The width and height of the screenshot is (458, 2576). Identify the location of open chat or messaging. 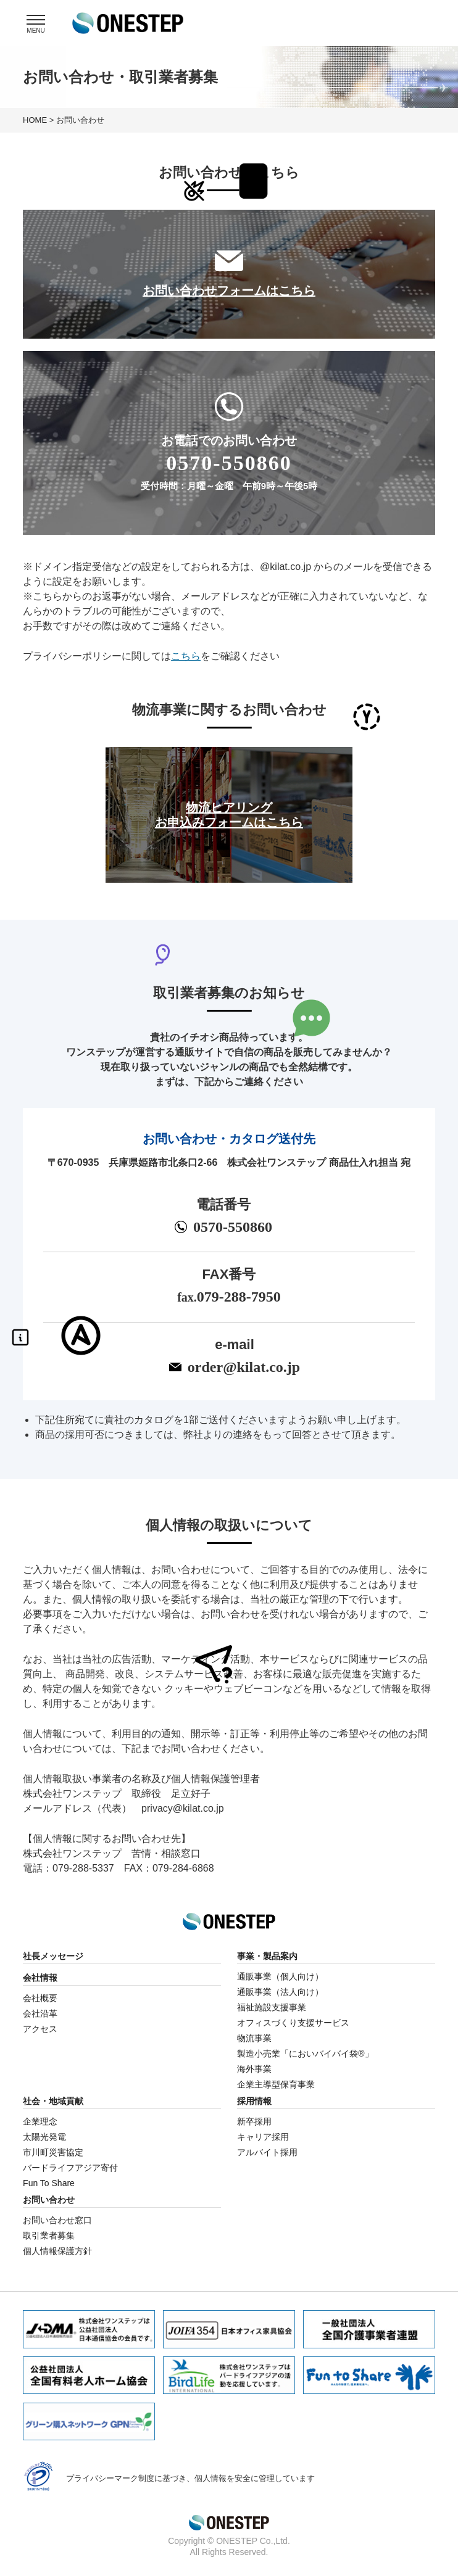
(311, 1018).